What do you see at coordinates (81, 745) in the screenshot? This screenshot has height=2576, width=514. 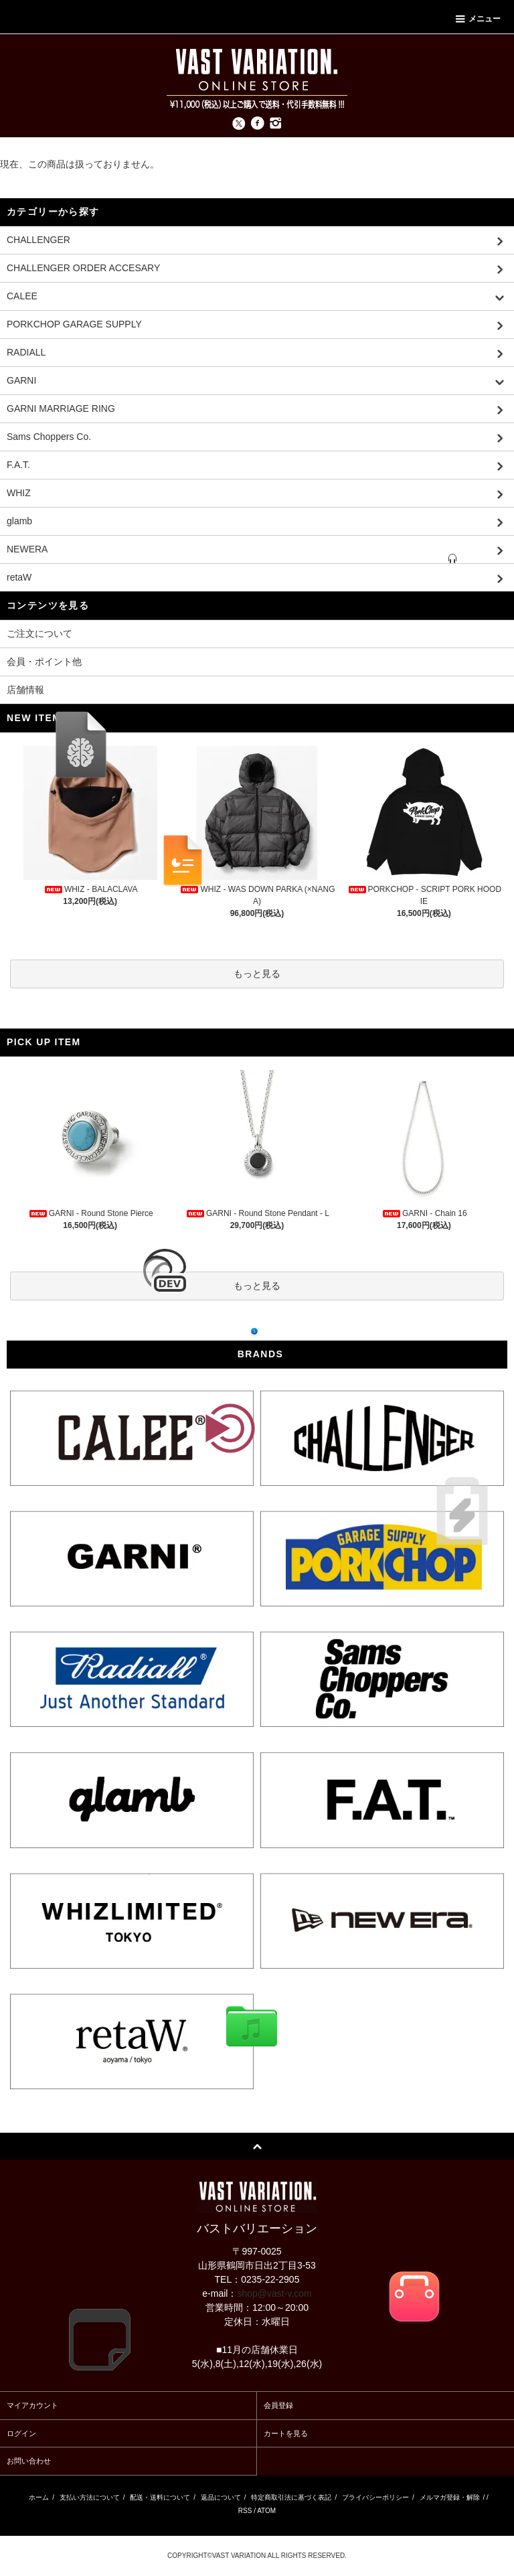 I see `a DICOM medical imaging file` at bounding box center [81, 745].